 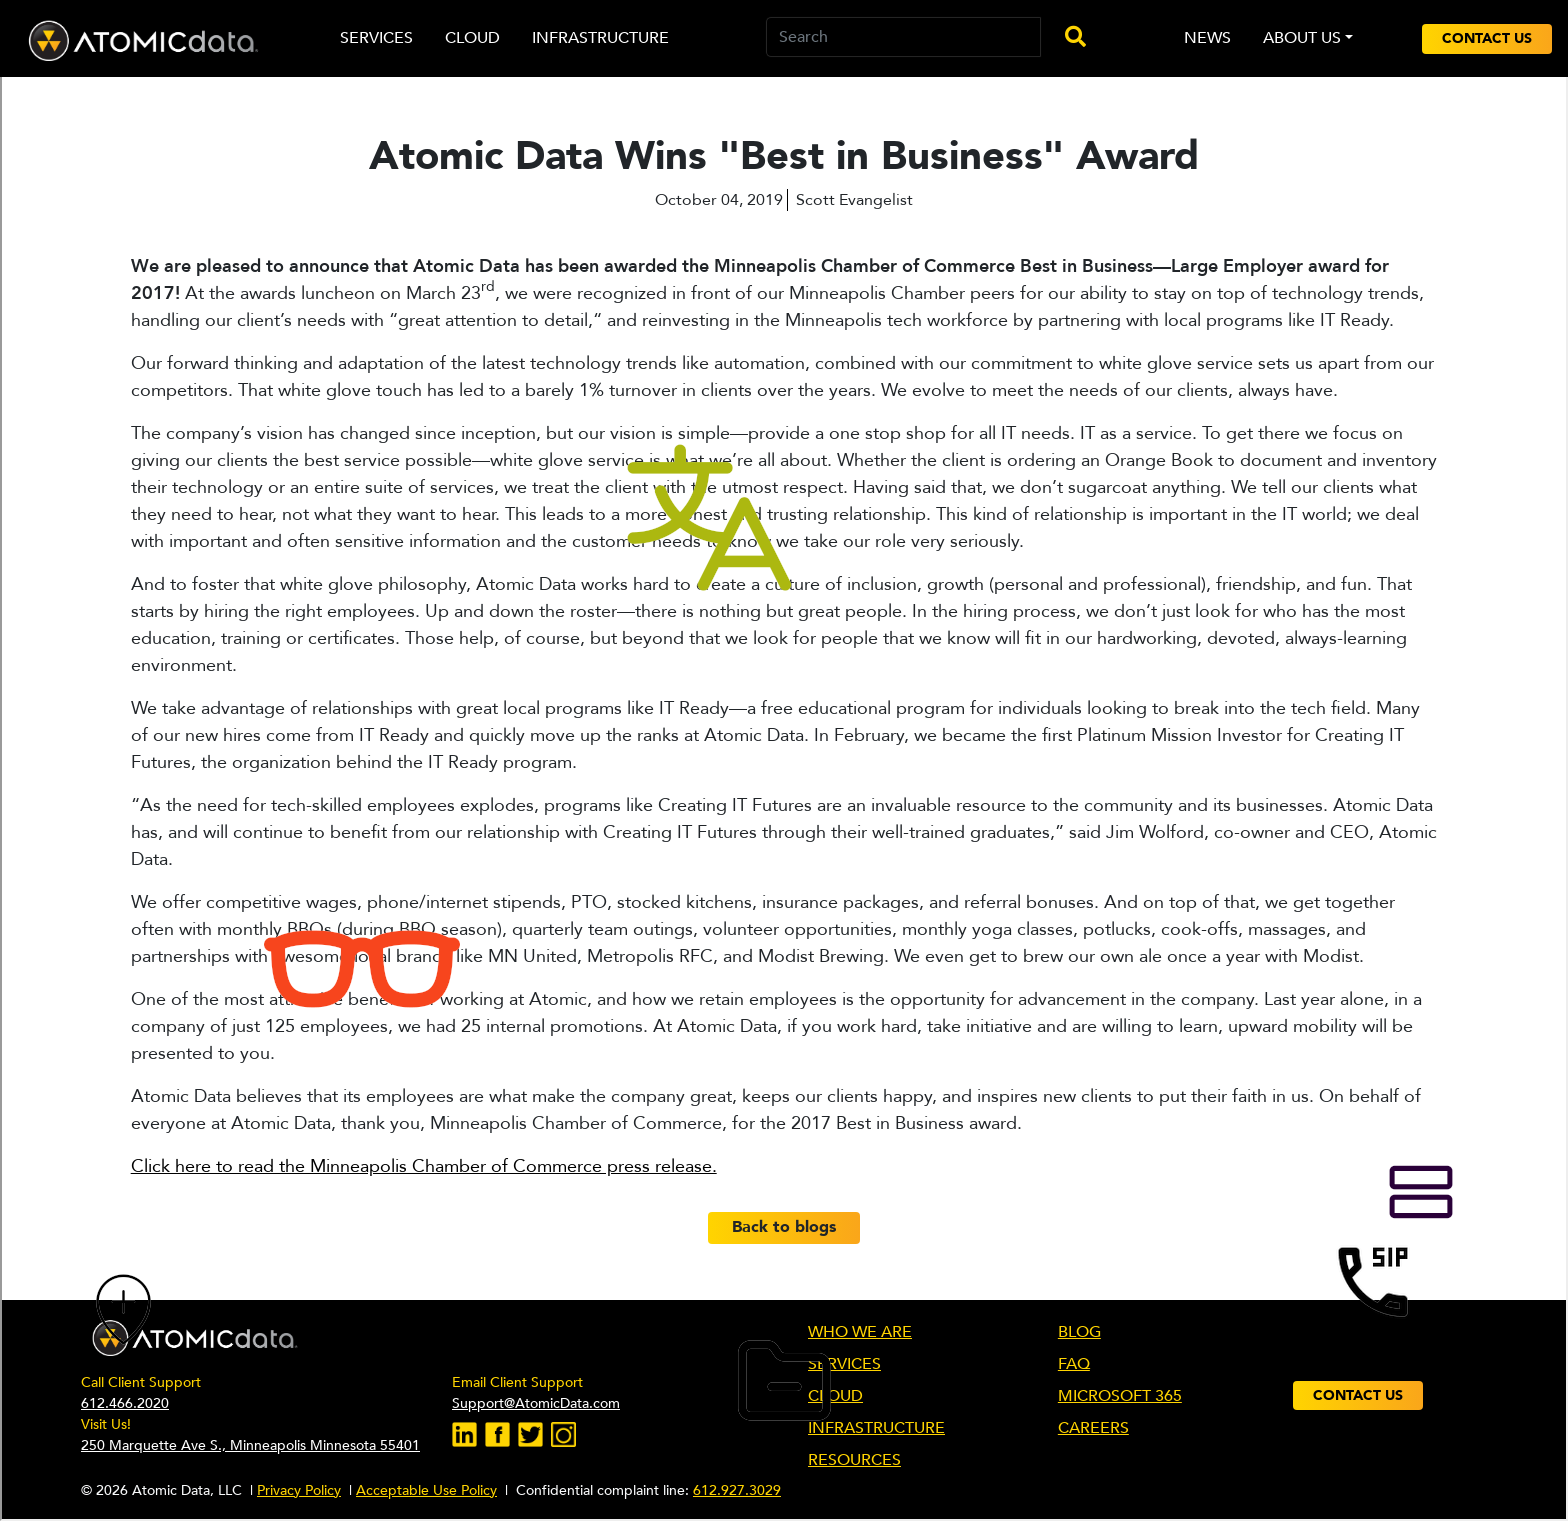 I want to click on translate text to another language, so click(x=703, y=520).